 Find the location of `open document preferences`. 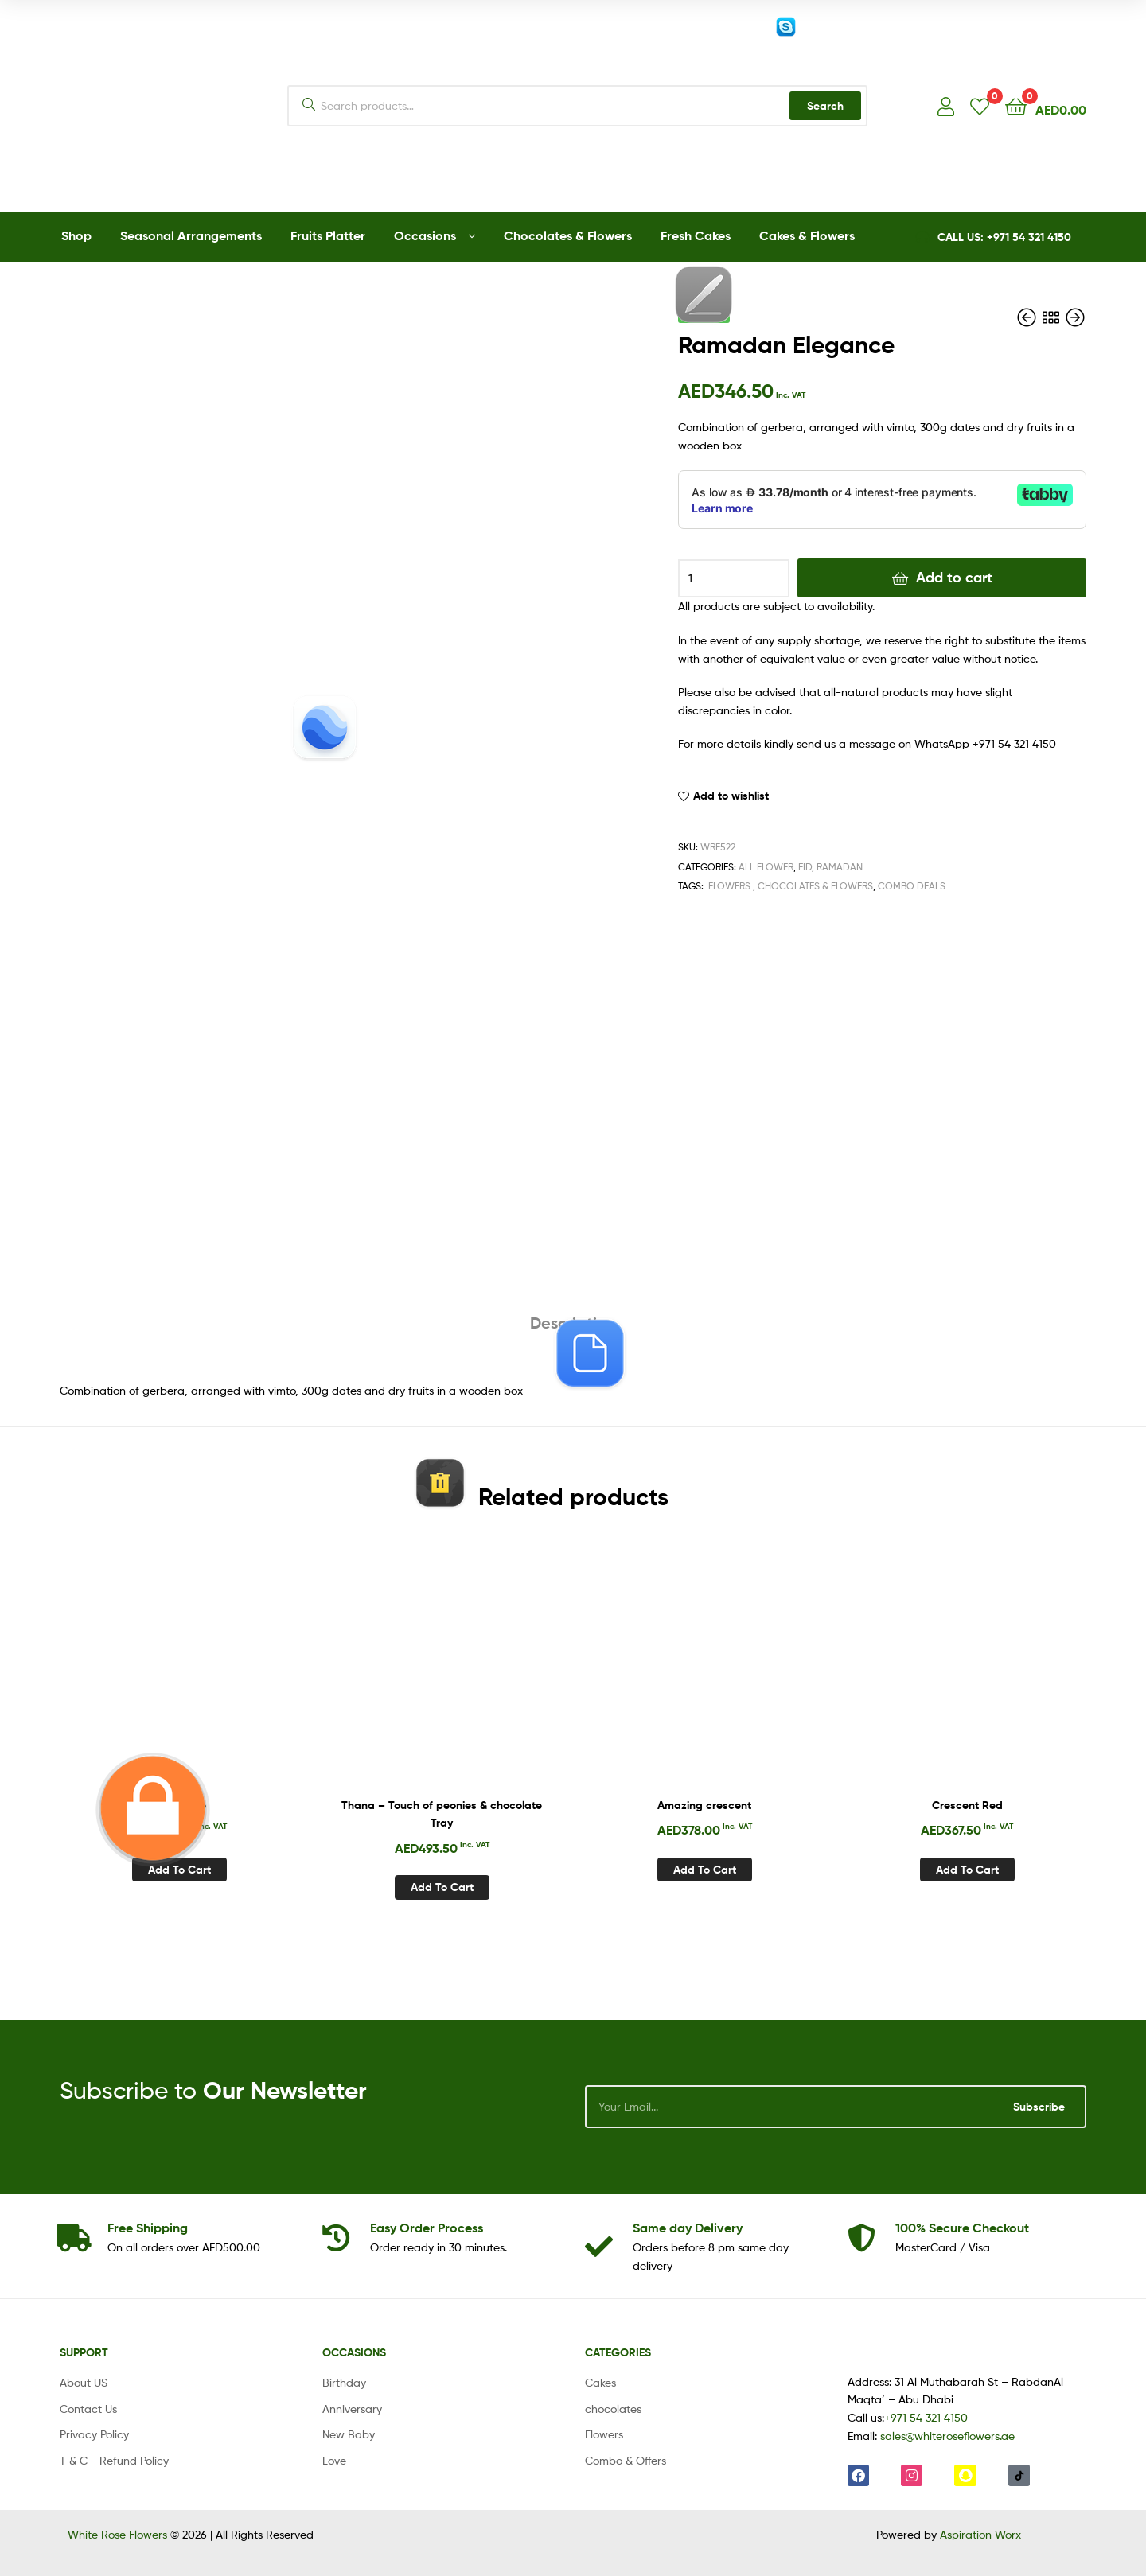

open document preferences is located at coordinates (590, 1354).